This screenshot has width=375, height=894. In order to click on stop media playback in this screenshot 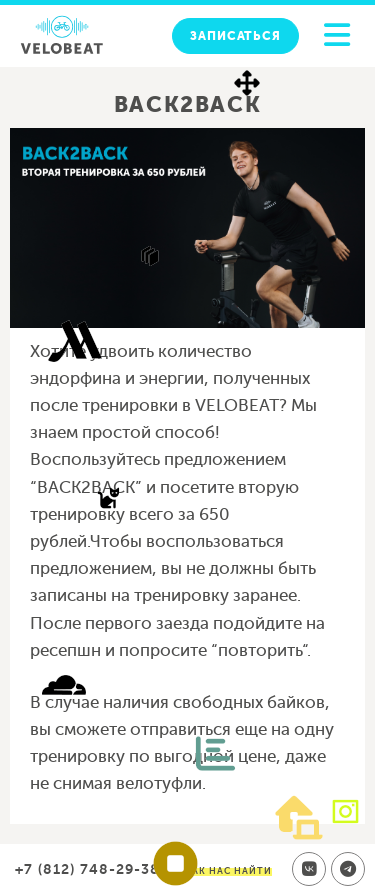, I will do `click(175, 863)`.